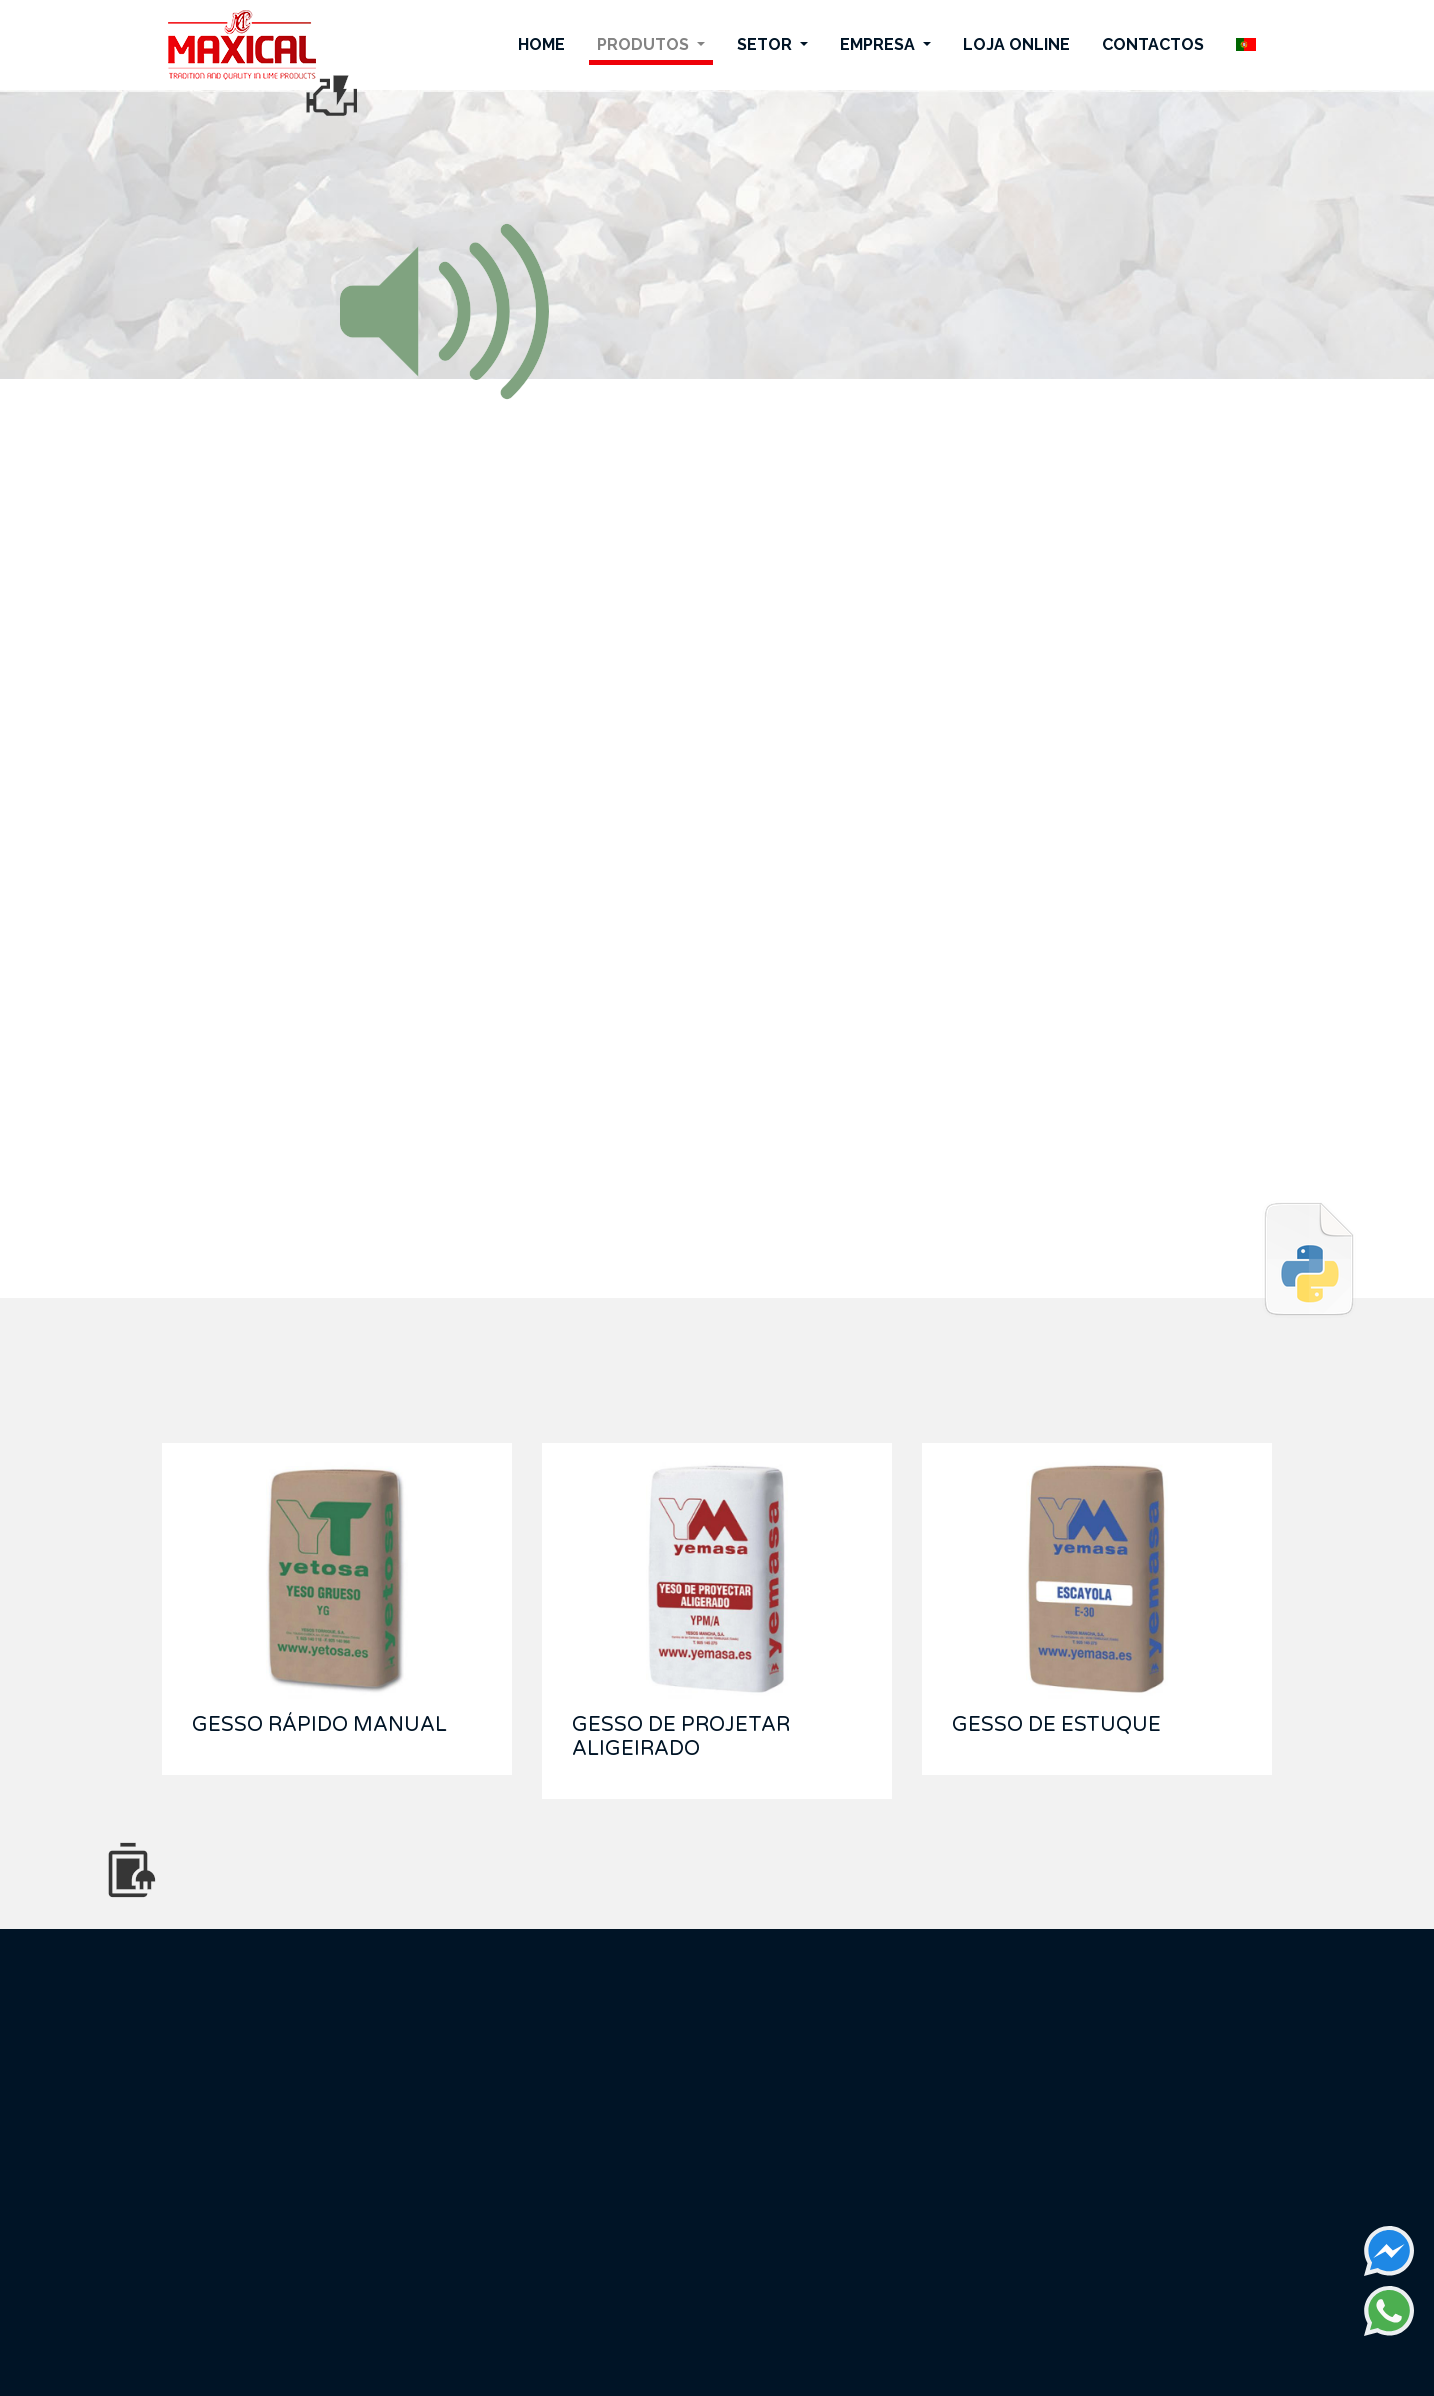 This screenshot has width=1434, height=2396. What do you see at coordinates (330, 99) in the screenshot?
I see `check engine diagnostic alerts` at bounding box center [330, 99].